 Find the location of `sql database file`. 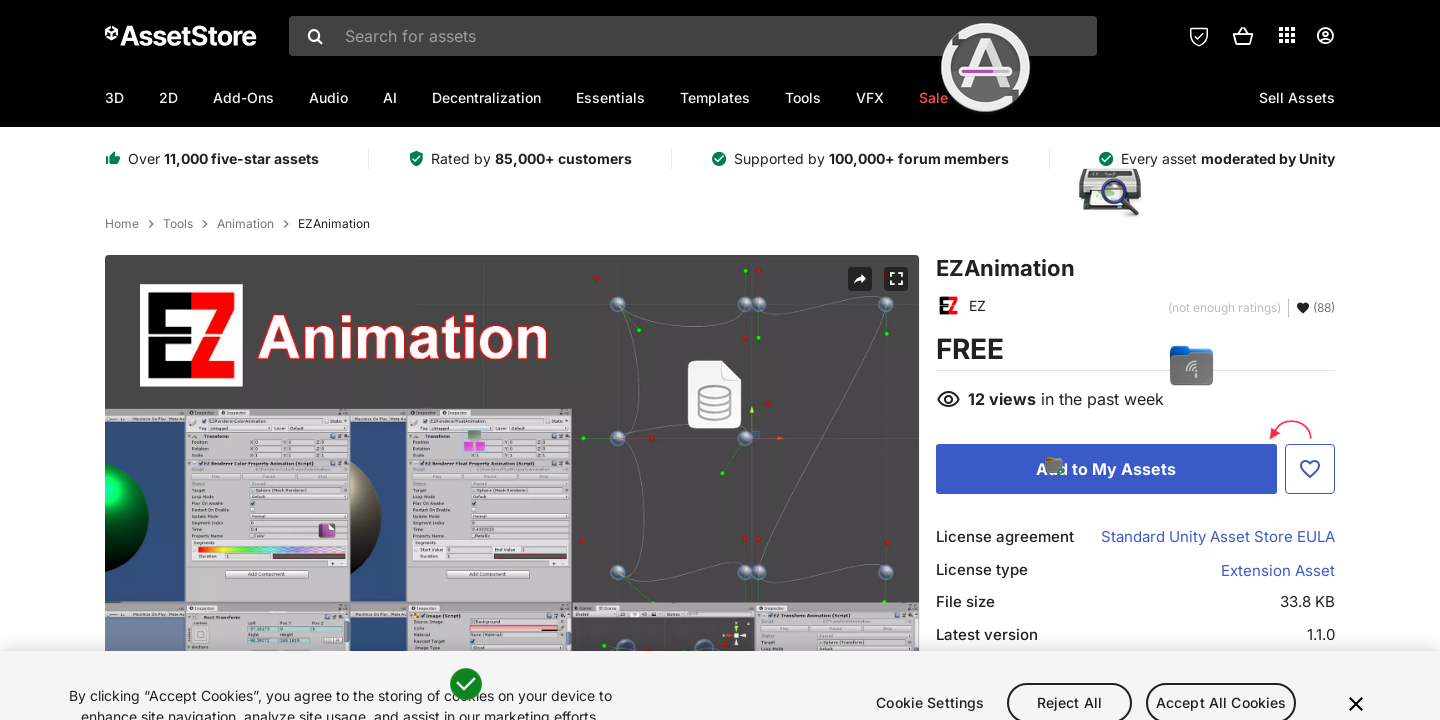

sql database file is located at coordinates (714, 394).